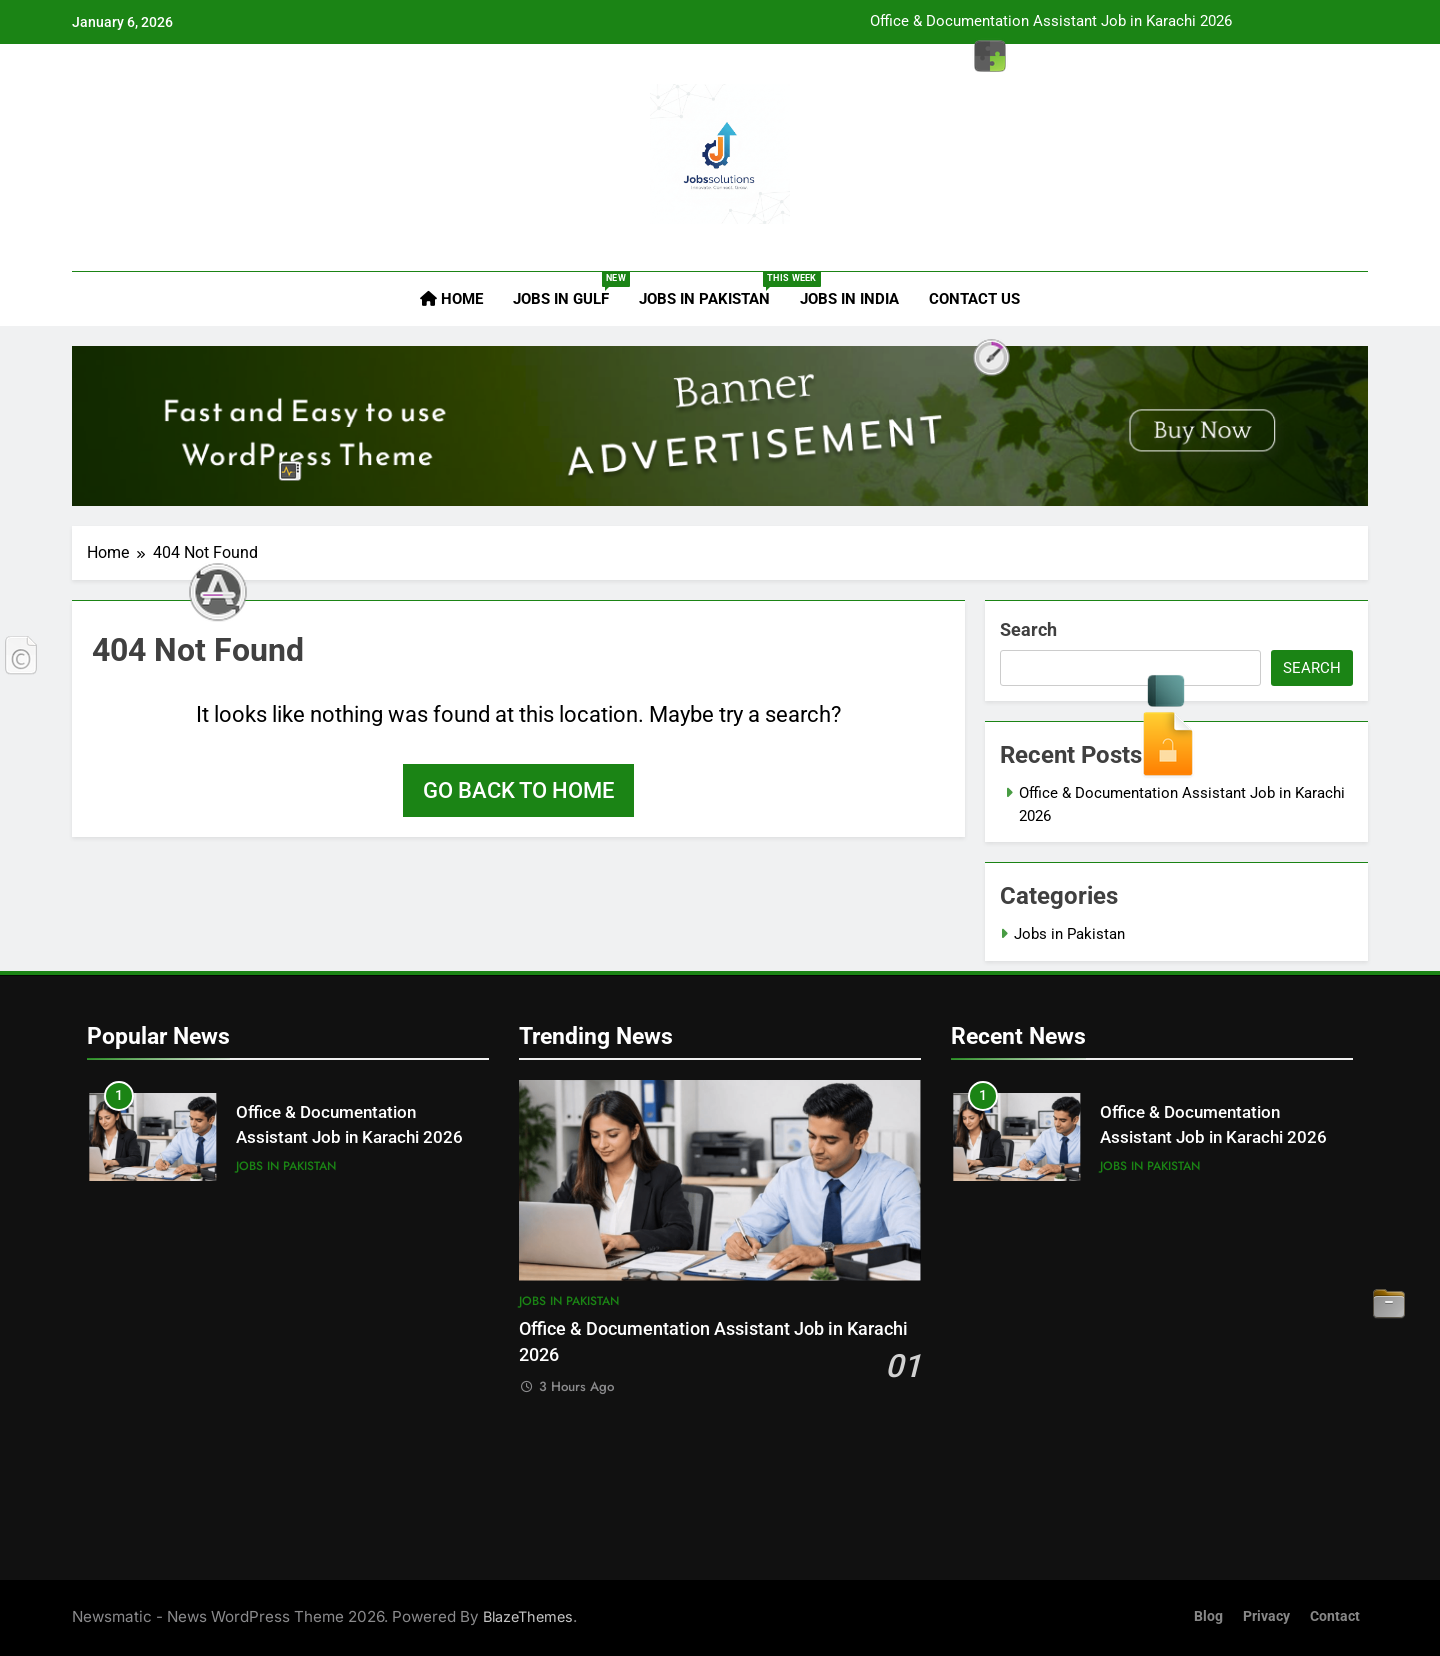  What do you see at coordinates (1166, 690) in the screenshot?
I see `access the desktop folder` at bounding box center [1166, 690].